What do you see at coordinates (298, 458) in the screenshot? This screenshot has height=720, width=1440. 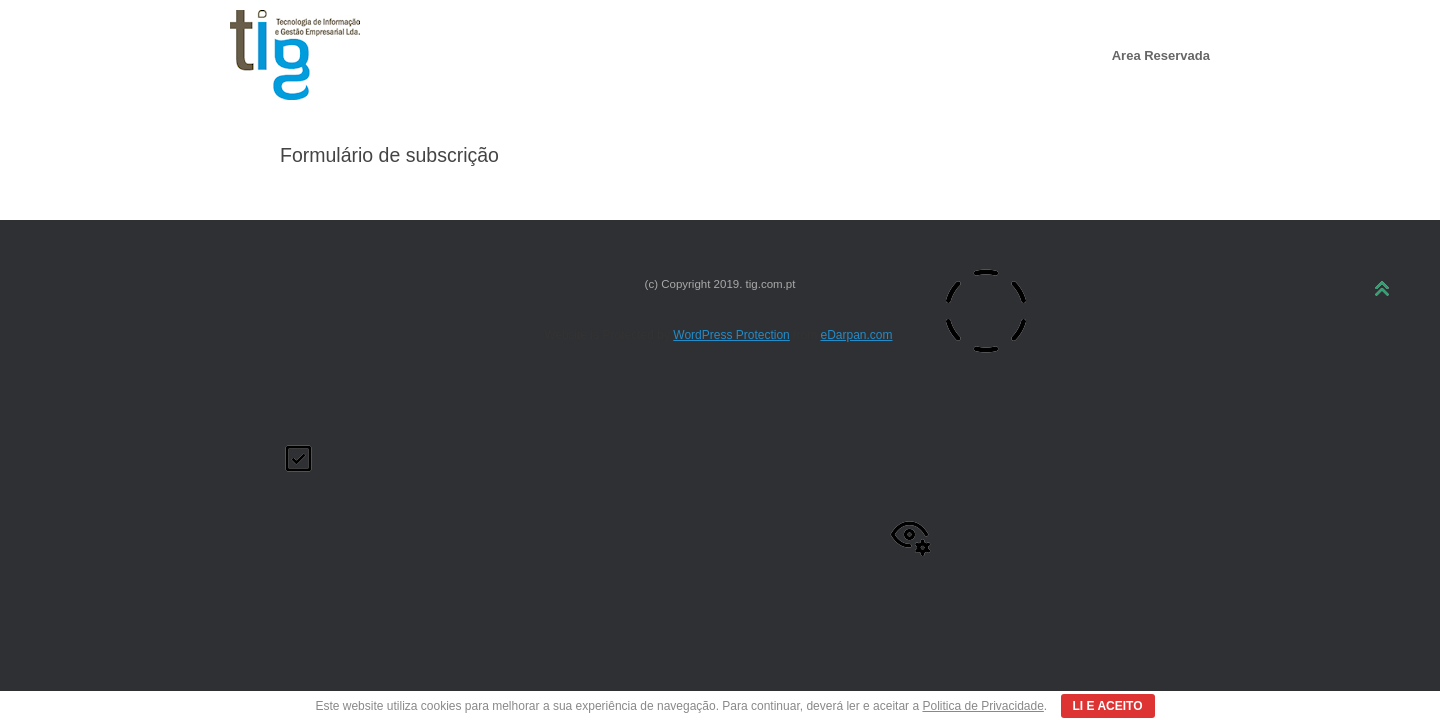 I see `mark task as complete` at bounding box center [298, 458].